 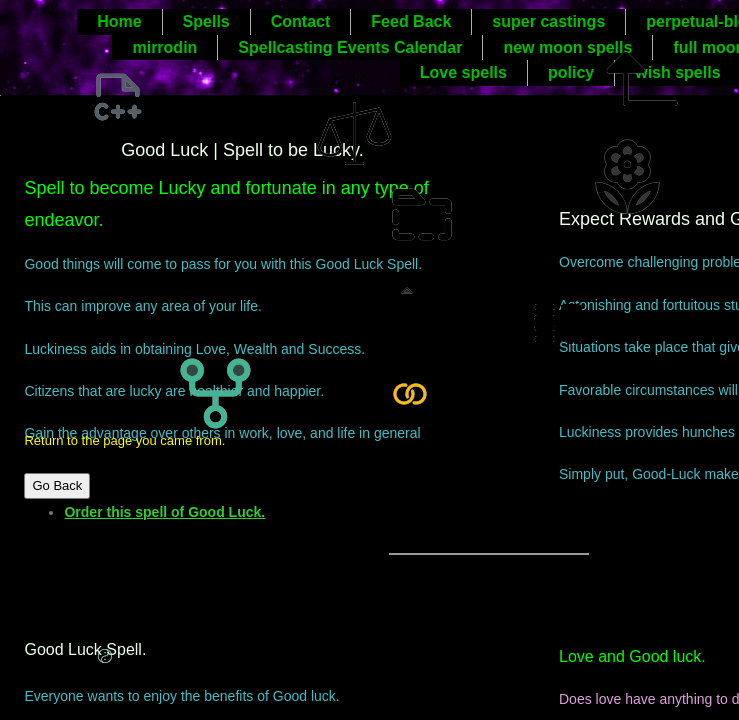 What do you see at coordinates (407, 291) in the screenshot?
I see `collapse an expanded section` at bounding box center [407, 291].